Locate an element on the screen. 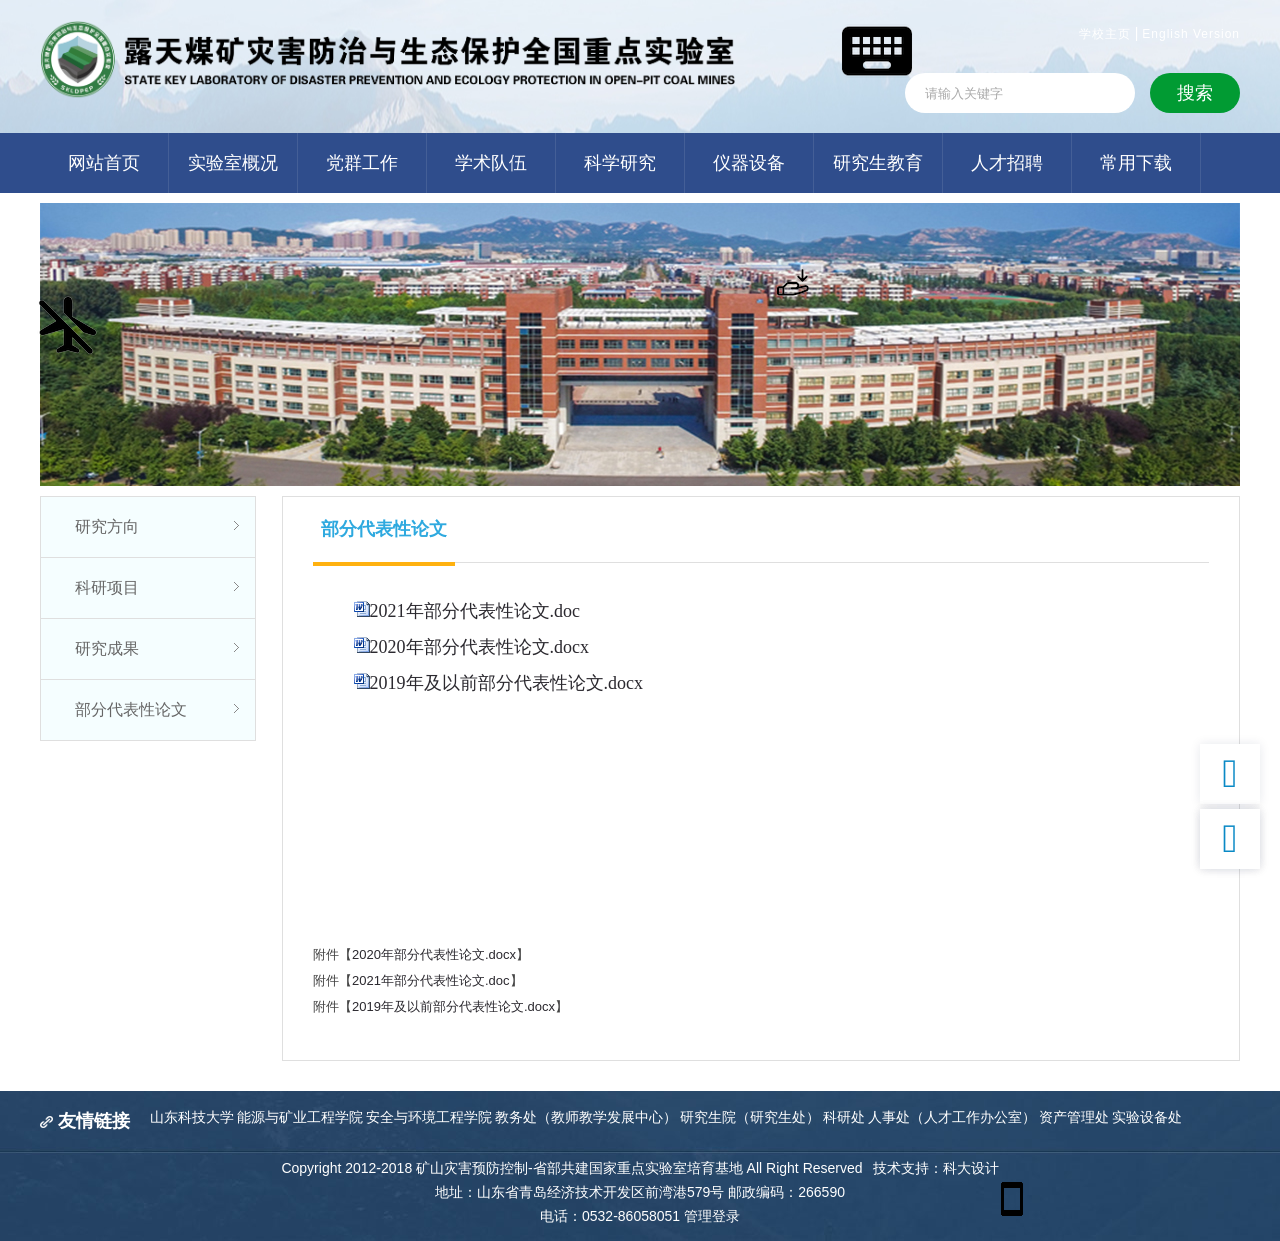  open the on-screen keyboard is located at coordinates (877, 51).